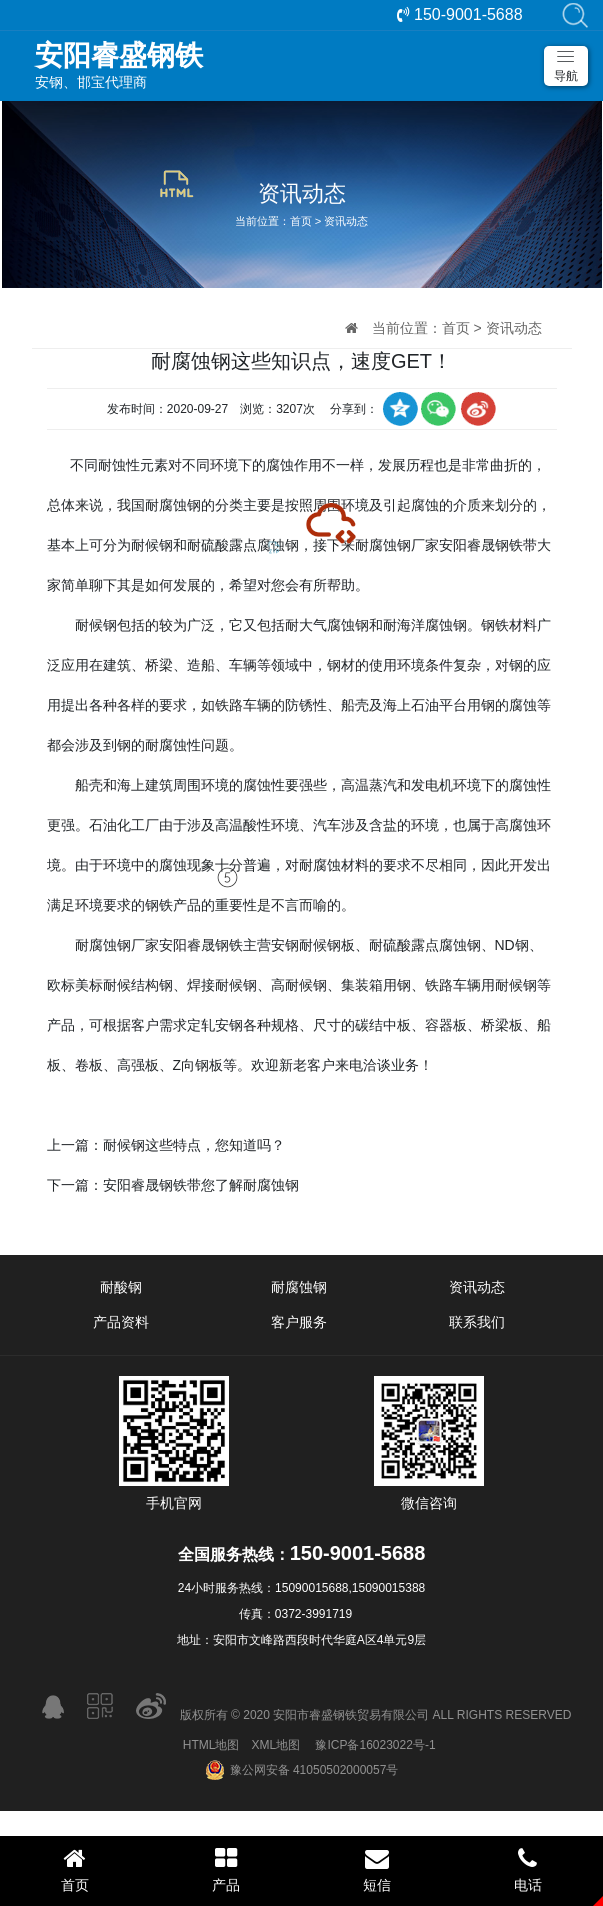 The width and height of the screenshot is (603, 1906). I want to click on compress or archive files into a zip folder, so click(274, 548).